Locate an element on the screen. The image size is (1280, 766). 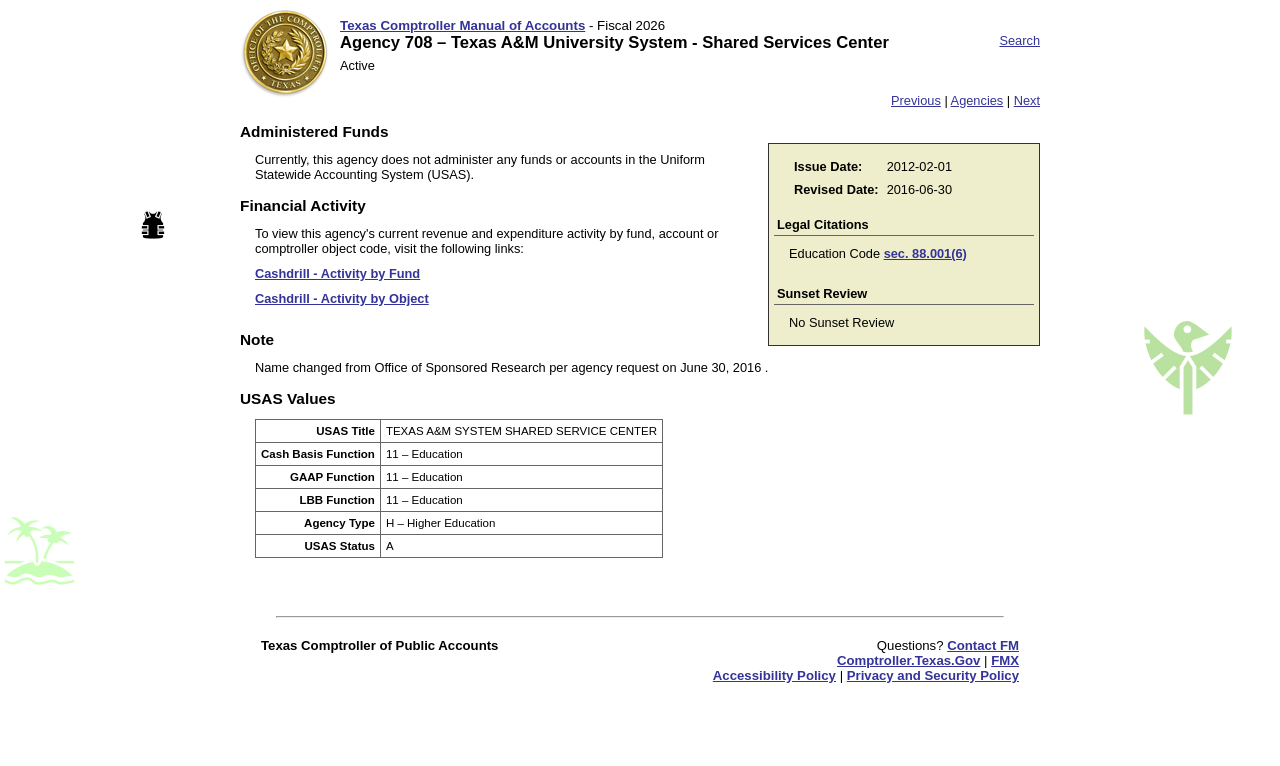
equip body armor or protective gear is located at coordinates (153, 225).